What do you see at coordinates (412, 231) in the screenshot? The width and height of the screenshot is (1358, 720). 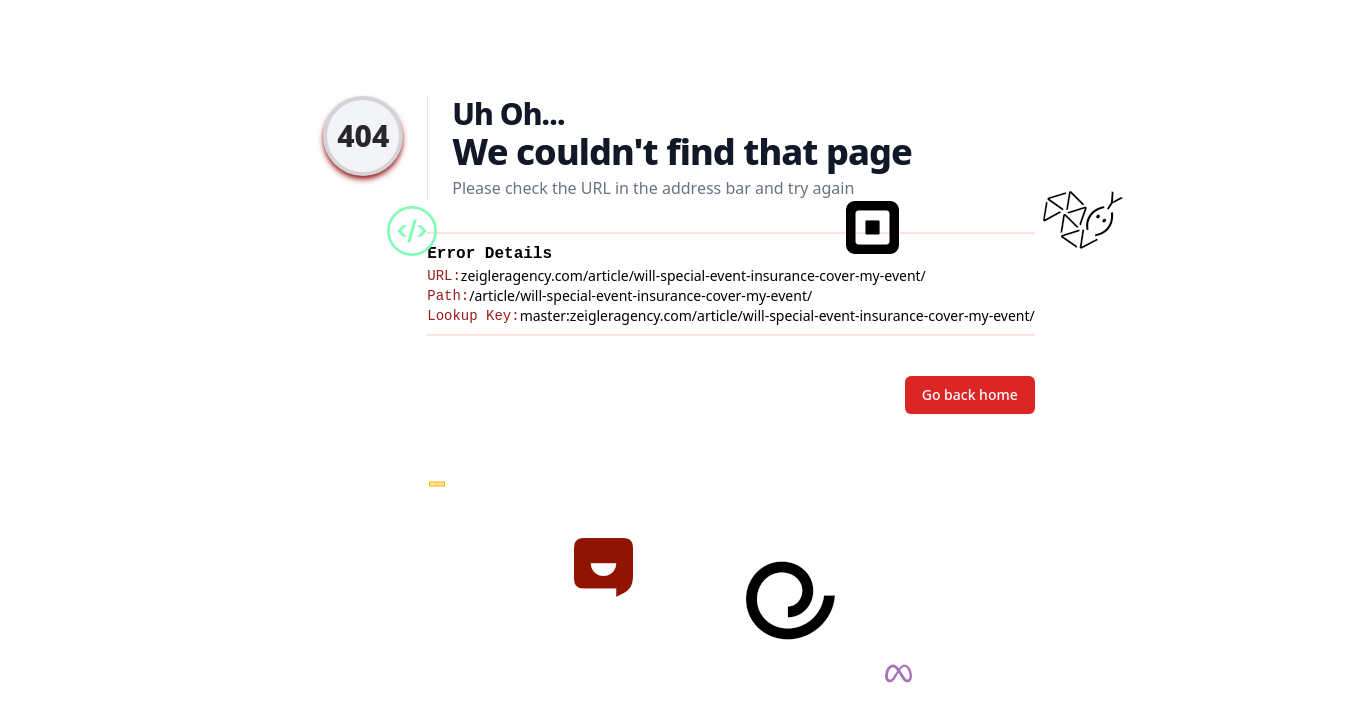 I see `codecrafters logo` at bounding box center [412, 231].